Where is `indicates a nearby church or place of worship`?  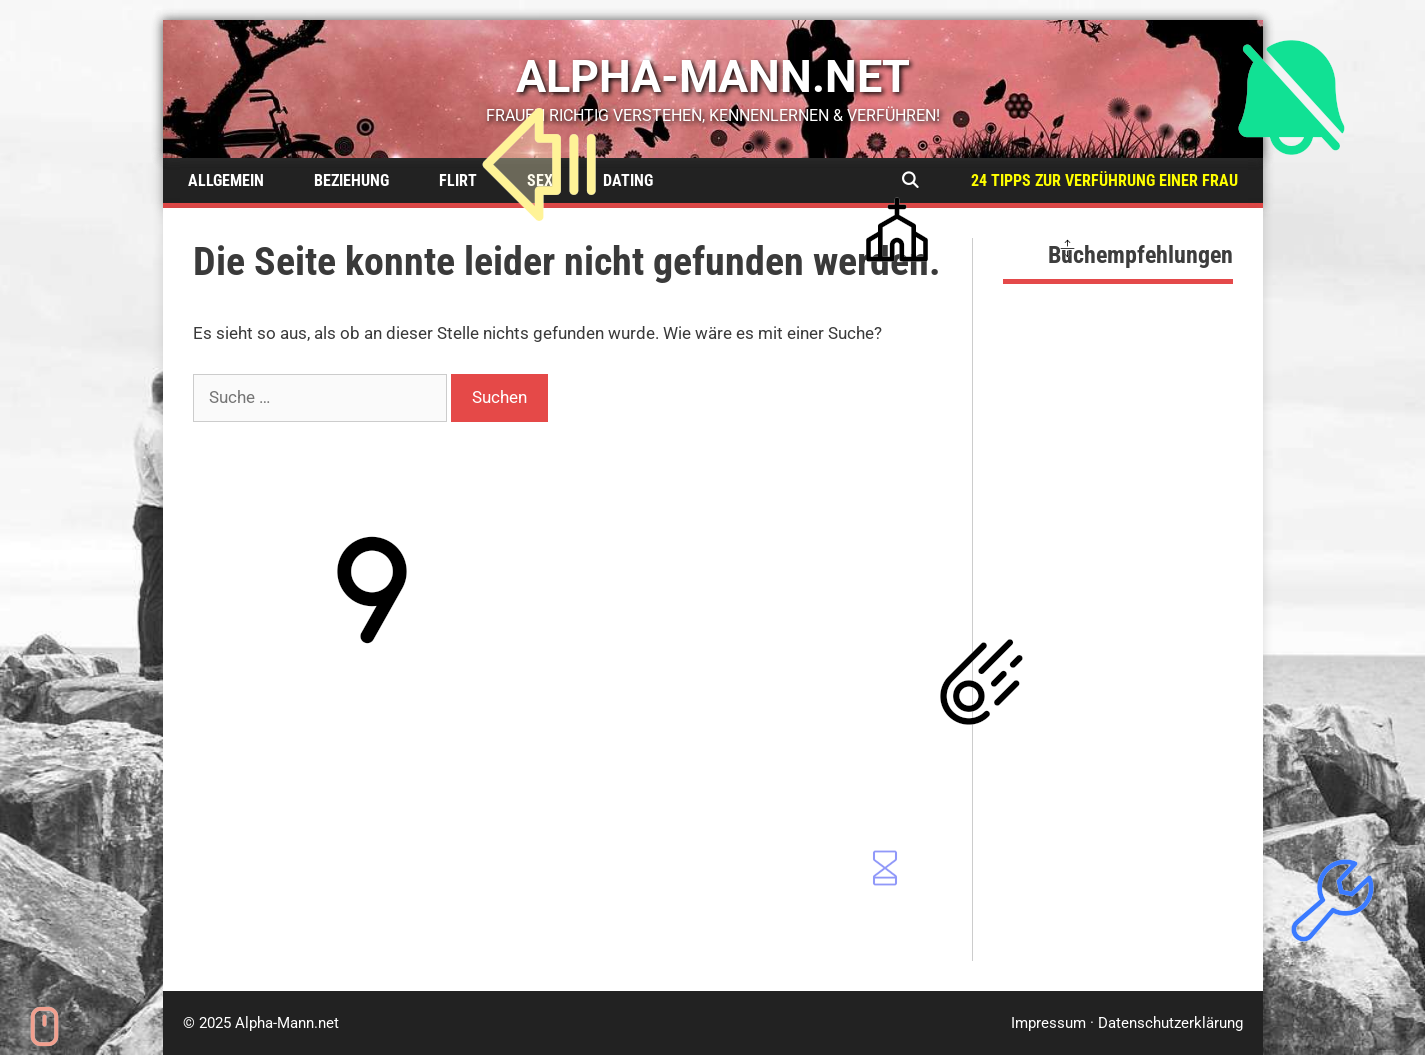 indicates a nearby church or place of worship is located at coordinates (897, 233).